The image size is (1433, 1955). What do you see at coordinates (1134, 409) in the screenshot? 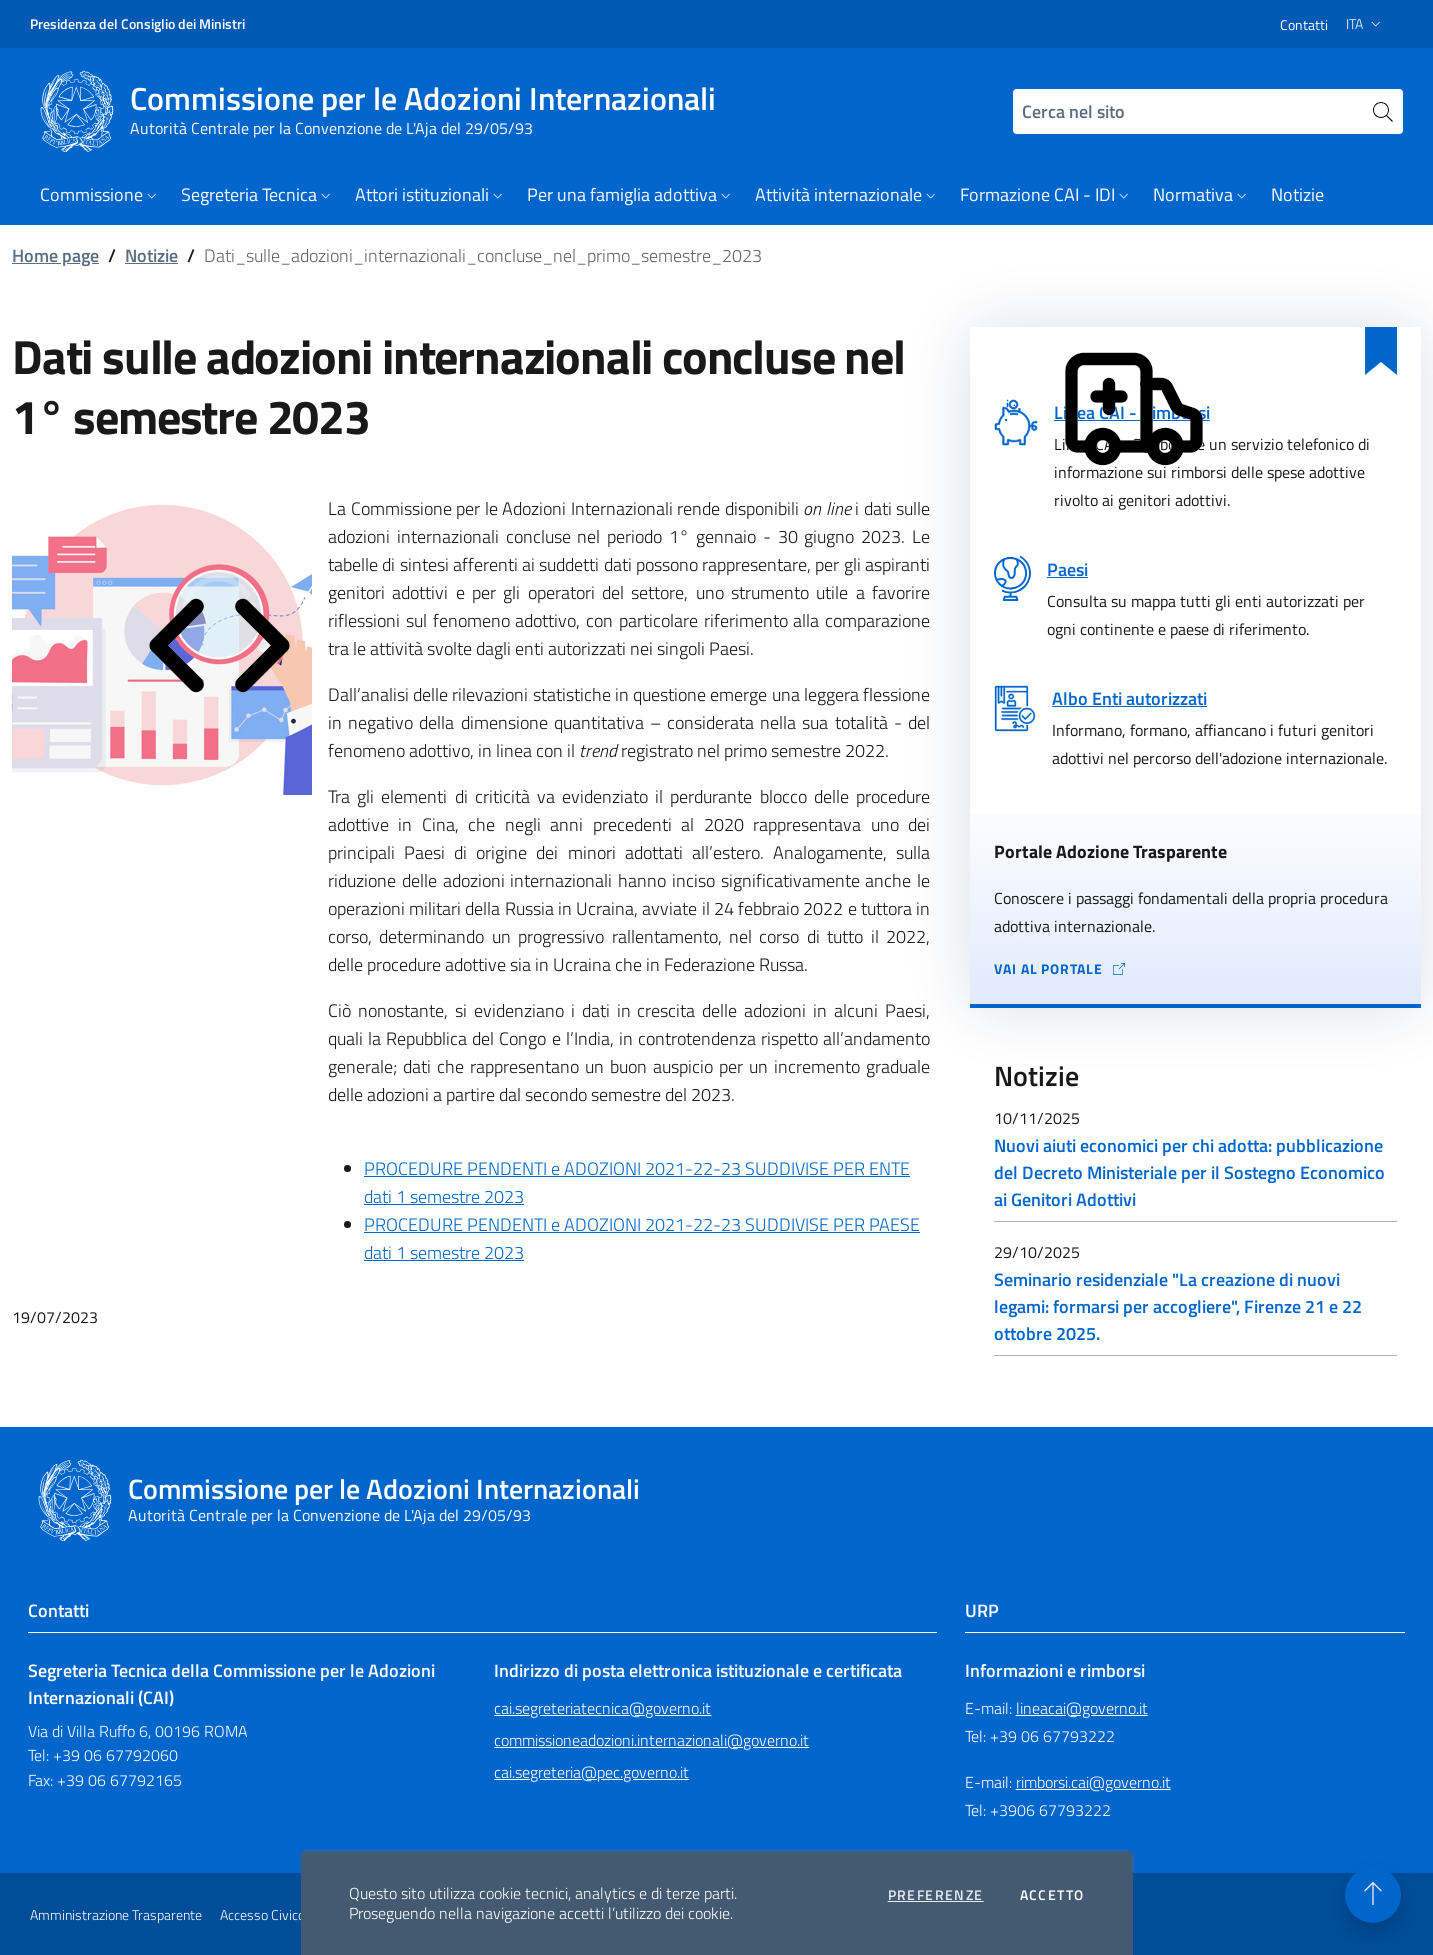
I see `access emergency medical services` at bounding box center [1134, 409].